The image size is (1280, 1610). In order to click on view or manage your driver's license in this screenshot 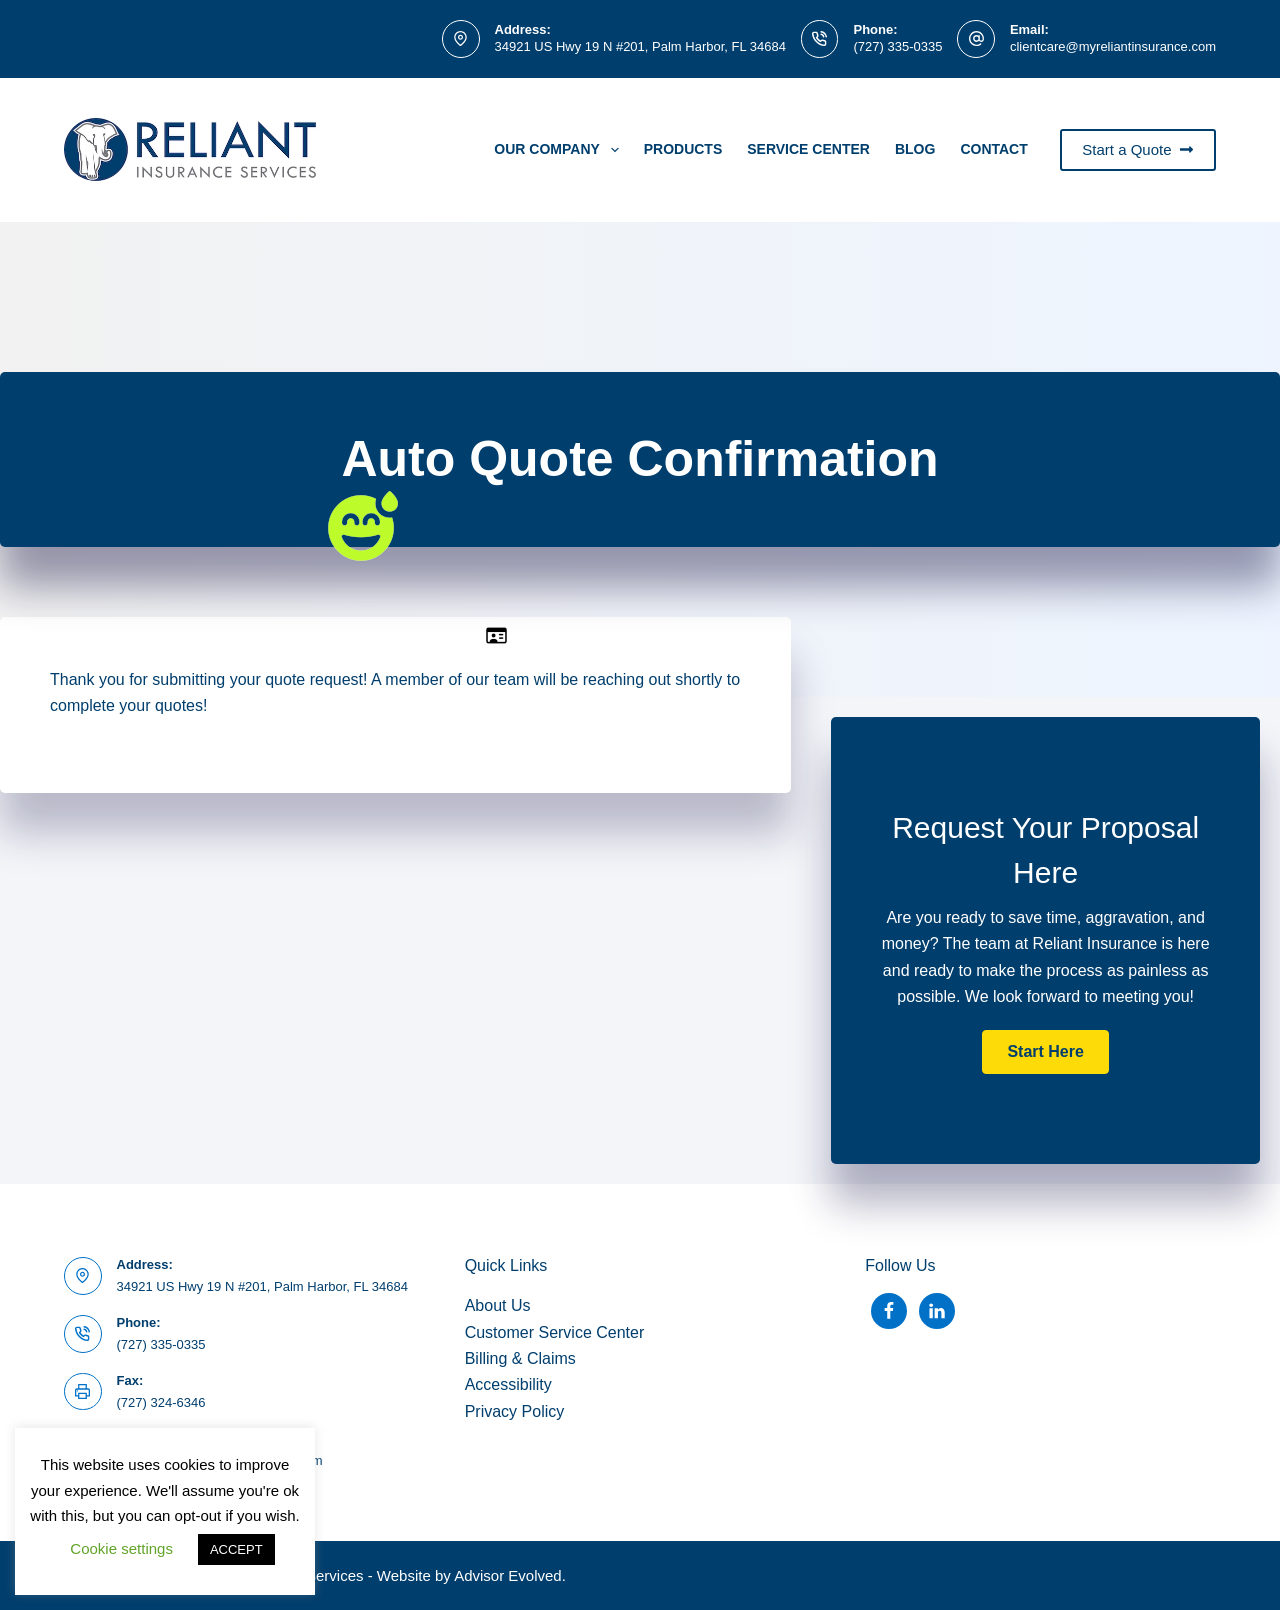, I will do `click(496, 635)`.